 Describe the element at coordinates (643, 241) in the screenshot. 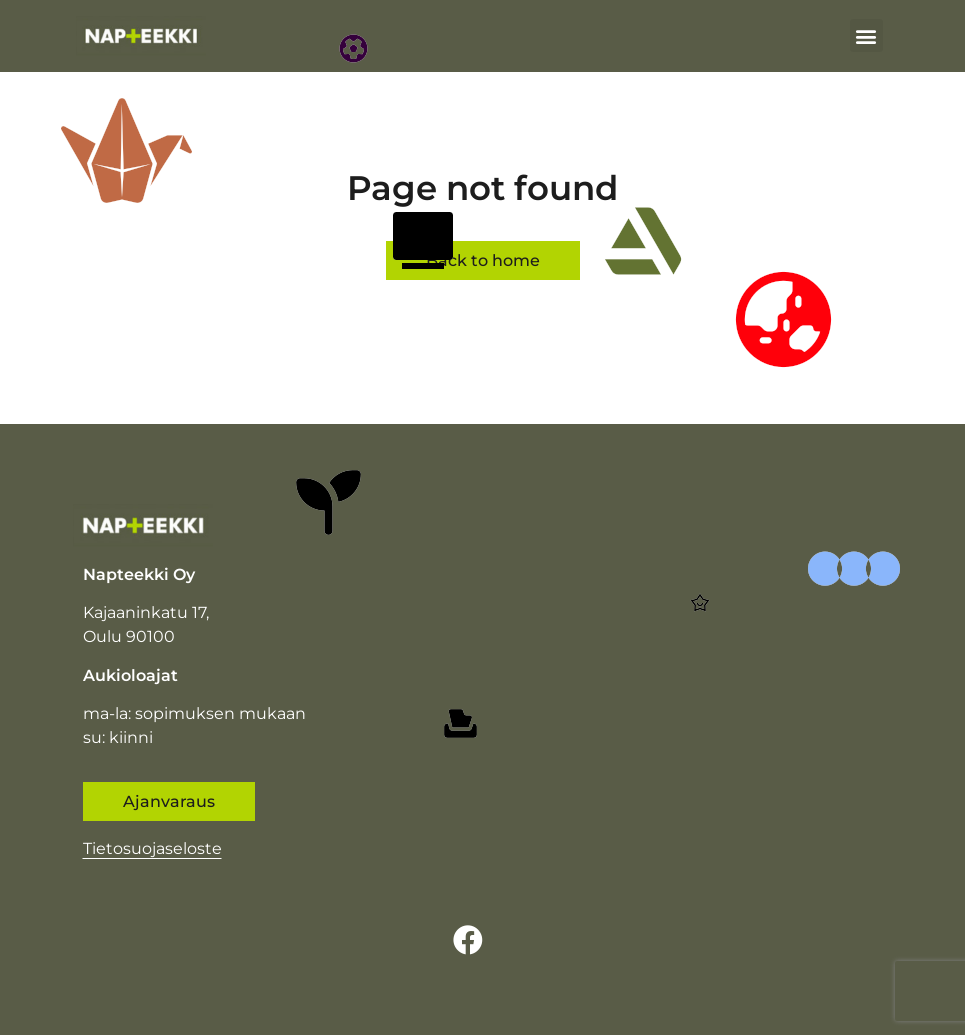

I see `visit artstation profile or portfolio` at that location.